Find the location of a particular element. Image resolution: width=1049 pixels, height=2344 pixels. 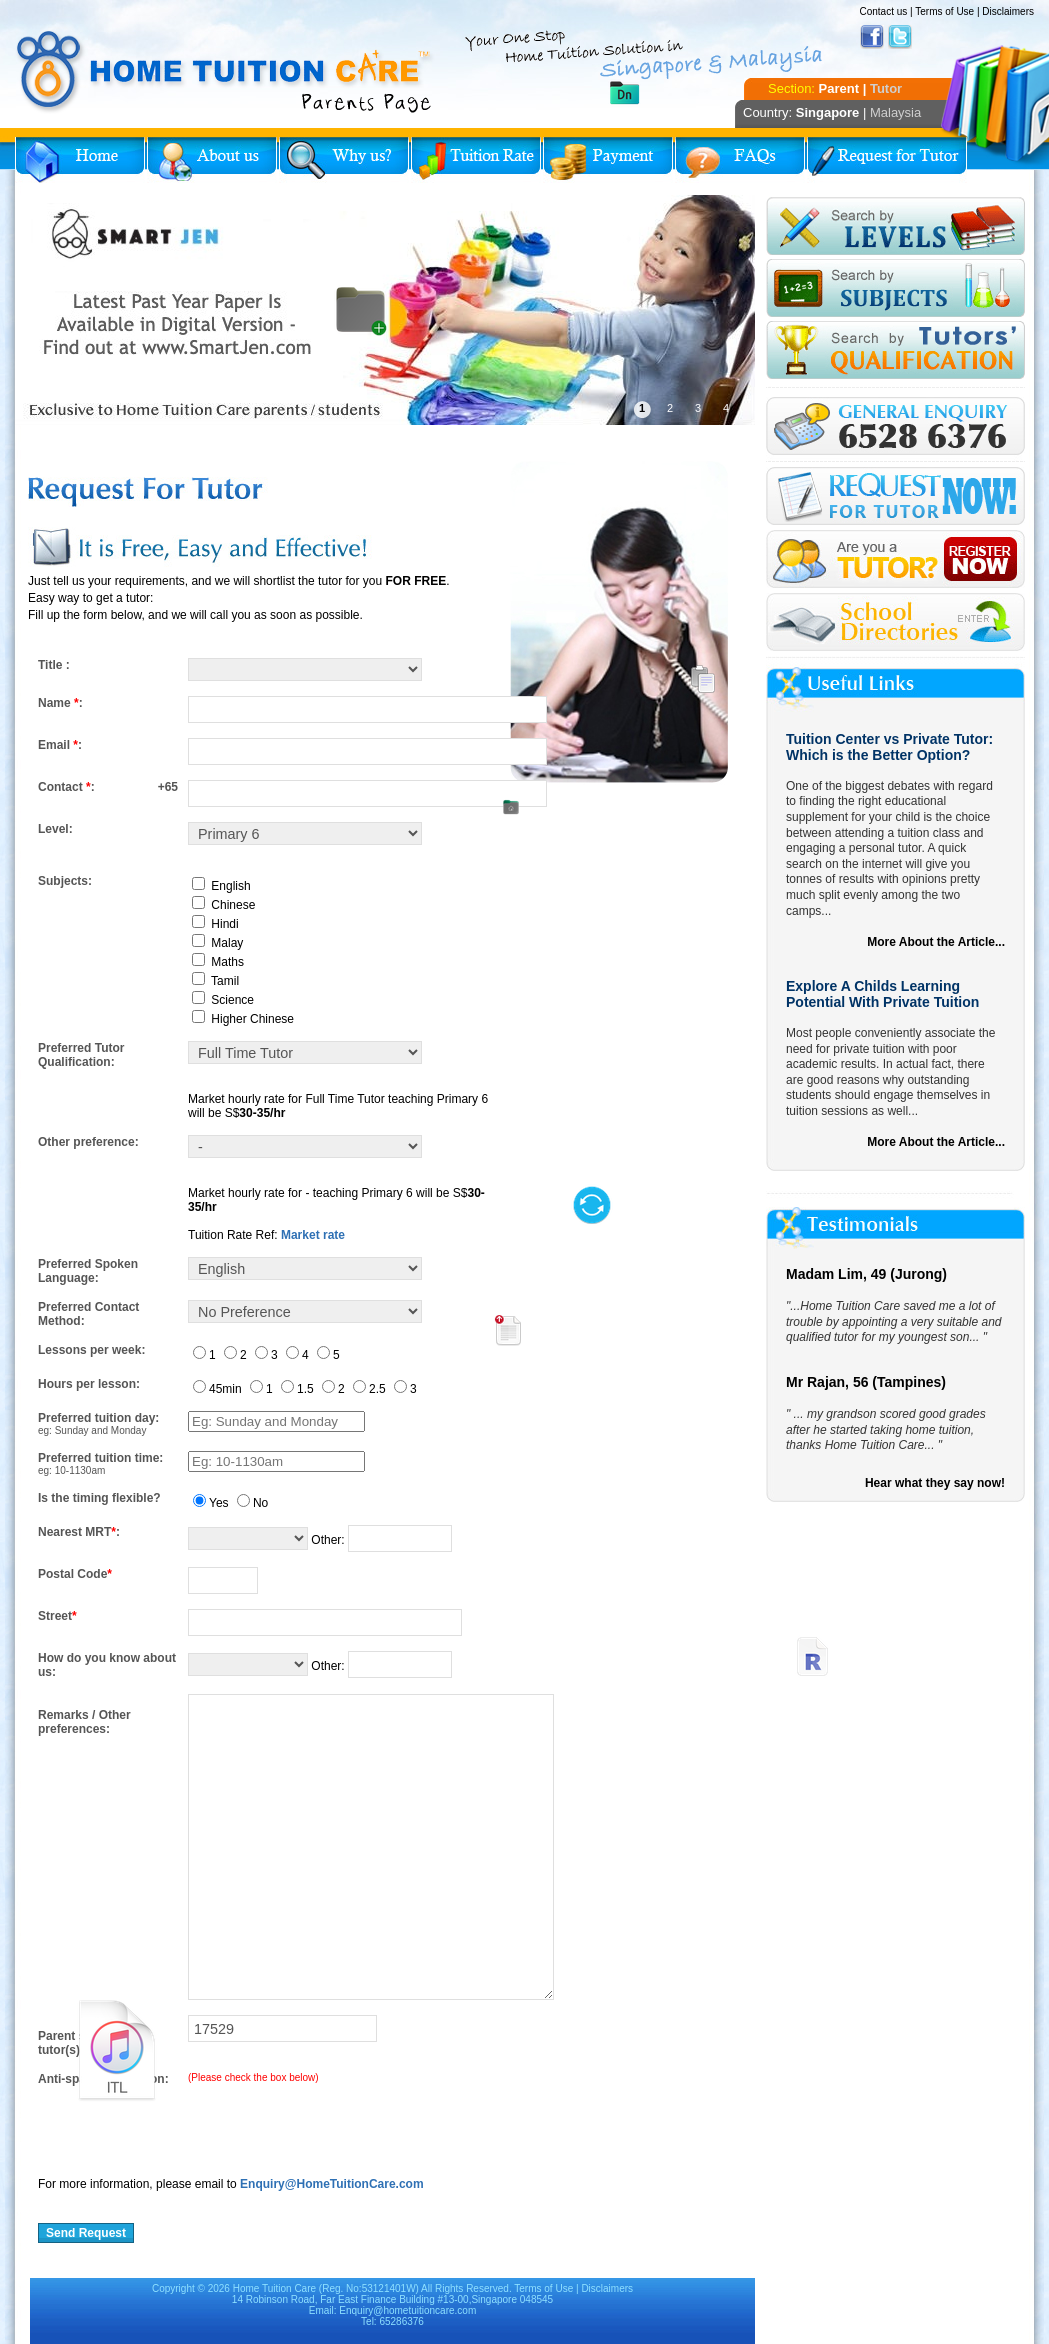

send or upload a document is located at coordinates (508, 1330).